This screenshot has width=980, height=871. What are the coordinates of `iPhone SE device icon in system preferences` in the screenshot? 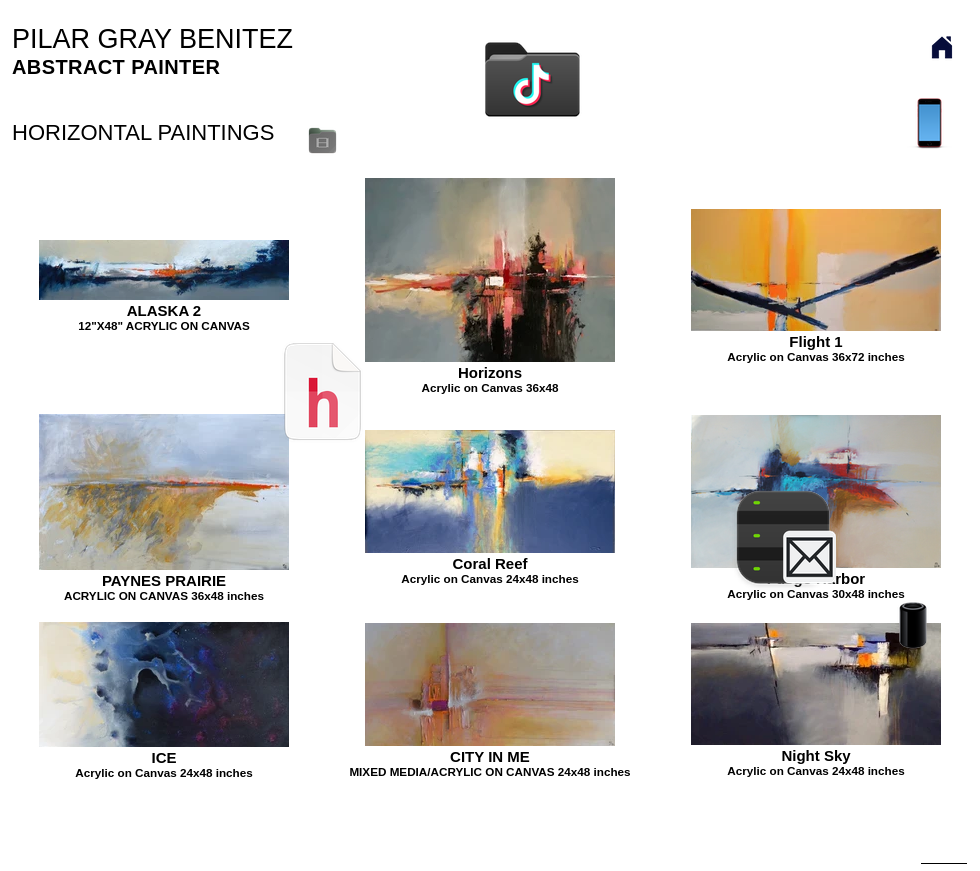 It's located at (929, 123).